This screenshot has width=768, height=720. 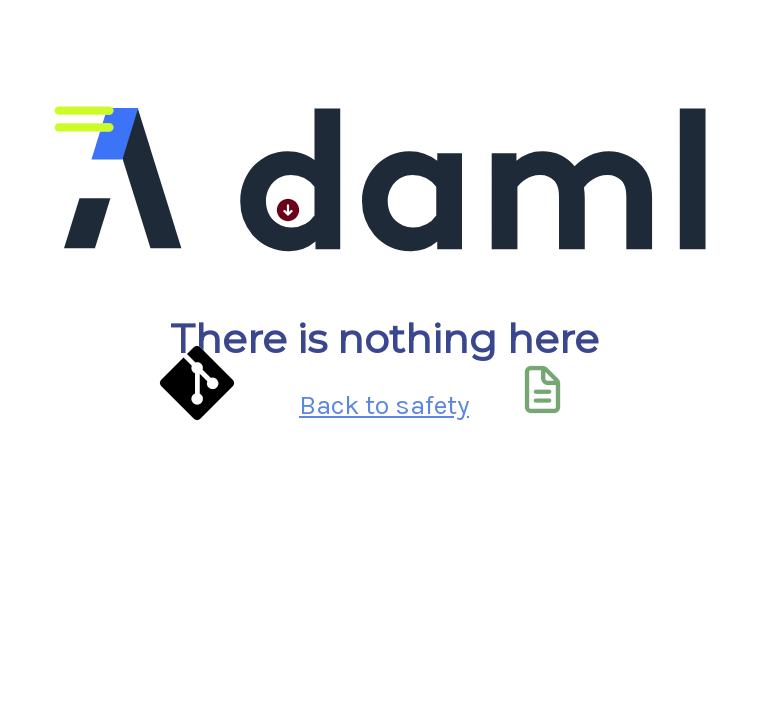 I want to click on download a file or content, so click(x=288, y=210).